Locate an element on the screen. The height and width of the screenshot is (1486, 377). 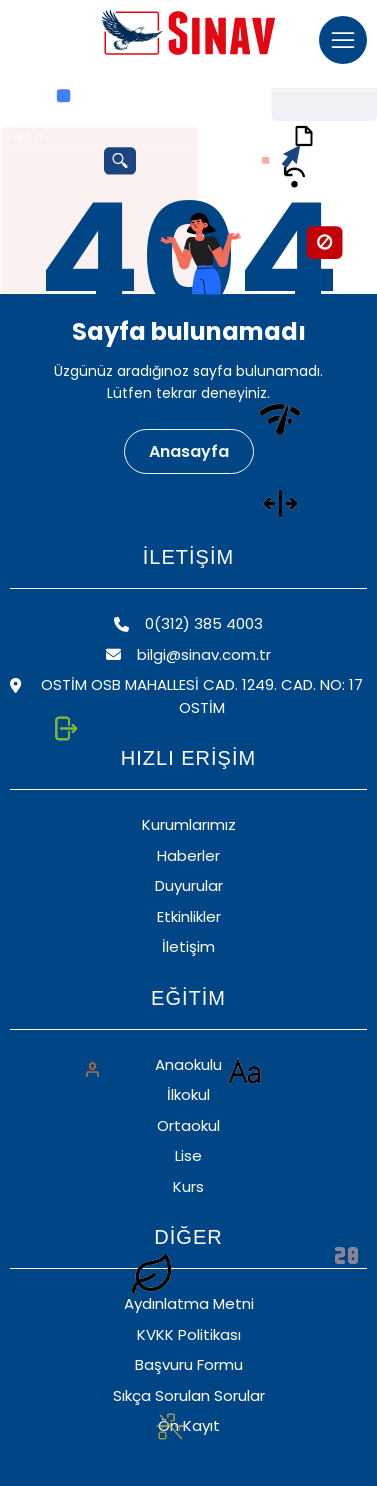
indicates eco-friendly or sustainable option is located at coordinates (152, 1274).